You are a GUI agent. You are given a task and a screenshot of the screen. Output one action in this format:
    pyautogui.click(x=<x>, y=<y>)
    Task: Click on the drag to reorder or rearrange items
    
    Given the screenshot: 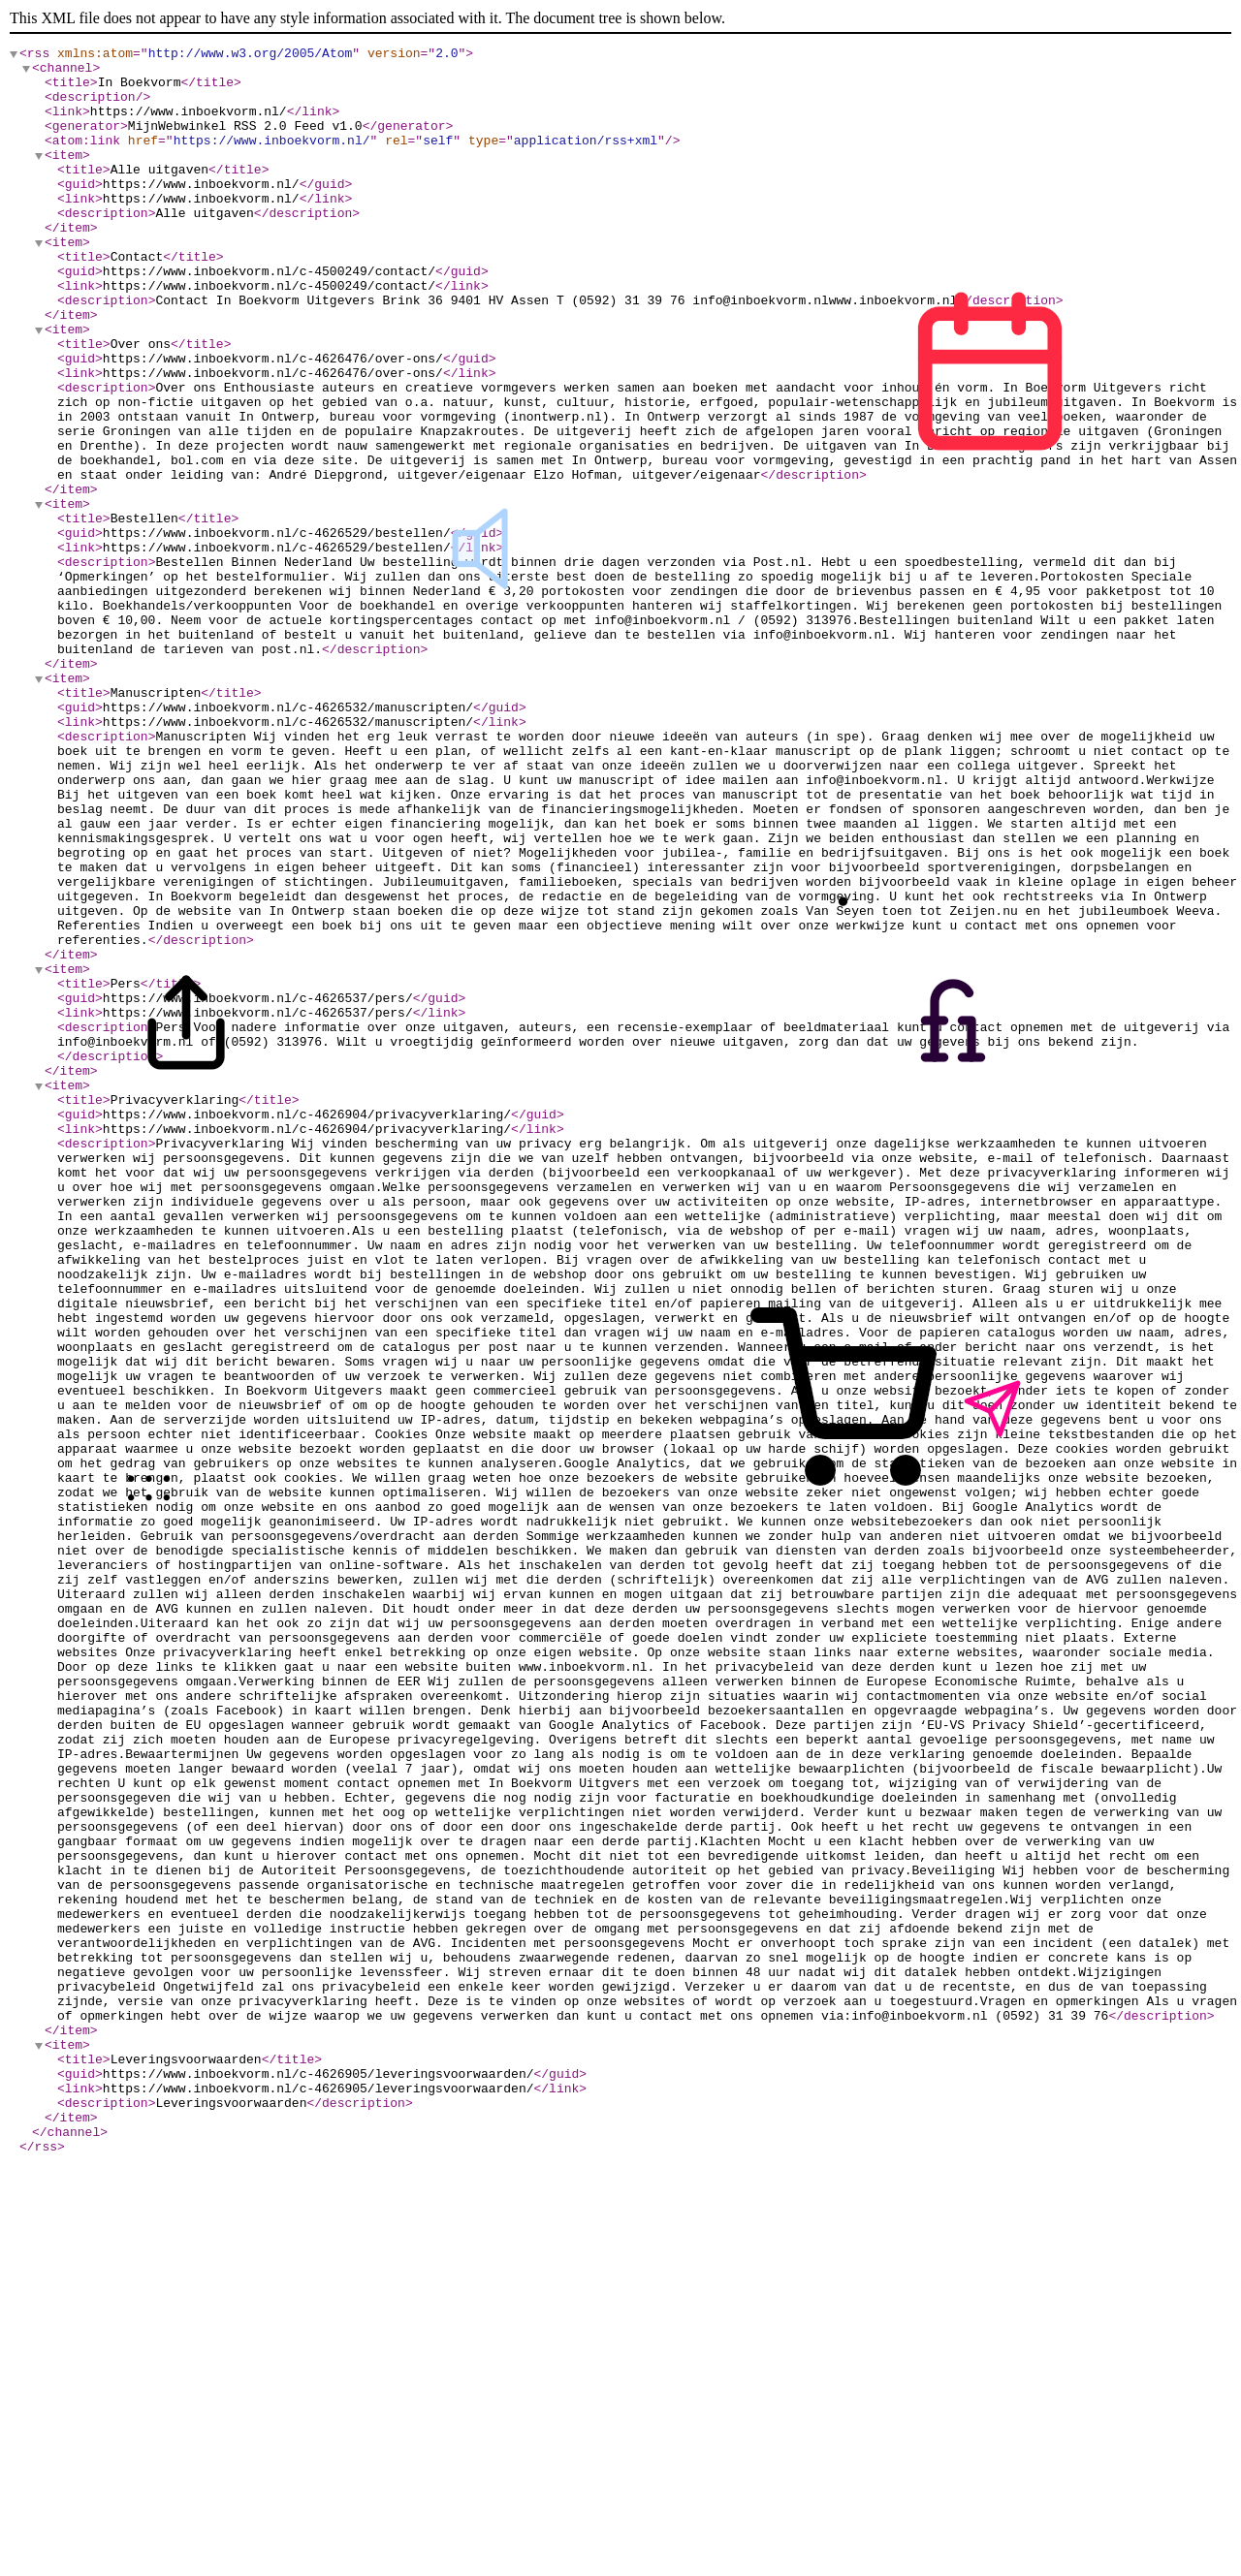 What is the action you would take?
    pyautogui.click(x=148, y=1488)
    